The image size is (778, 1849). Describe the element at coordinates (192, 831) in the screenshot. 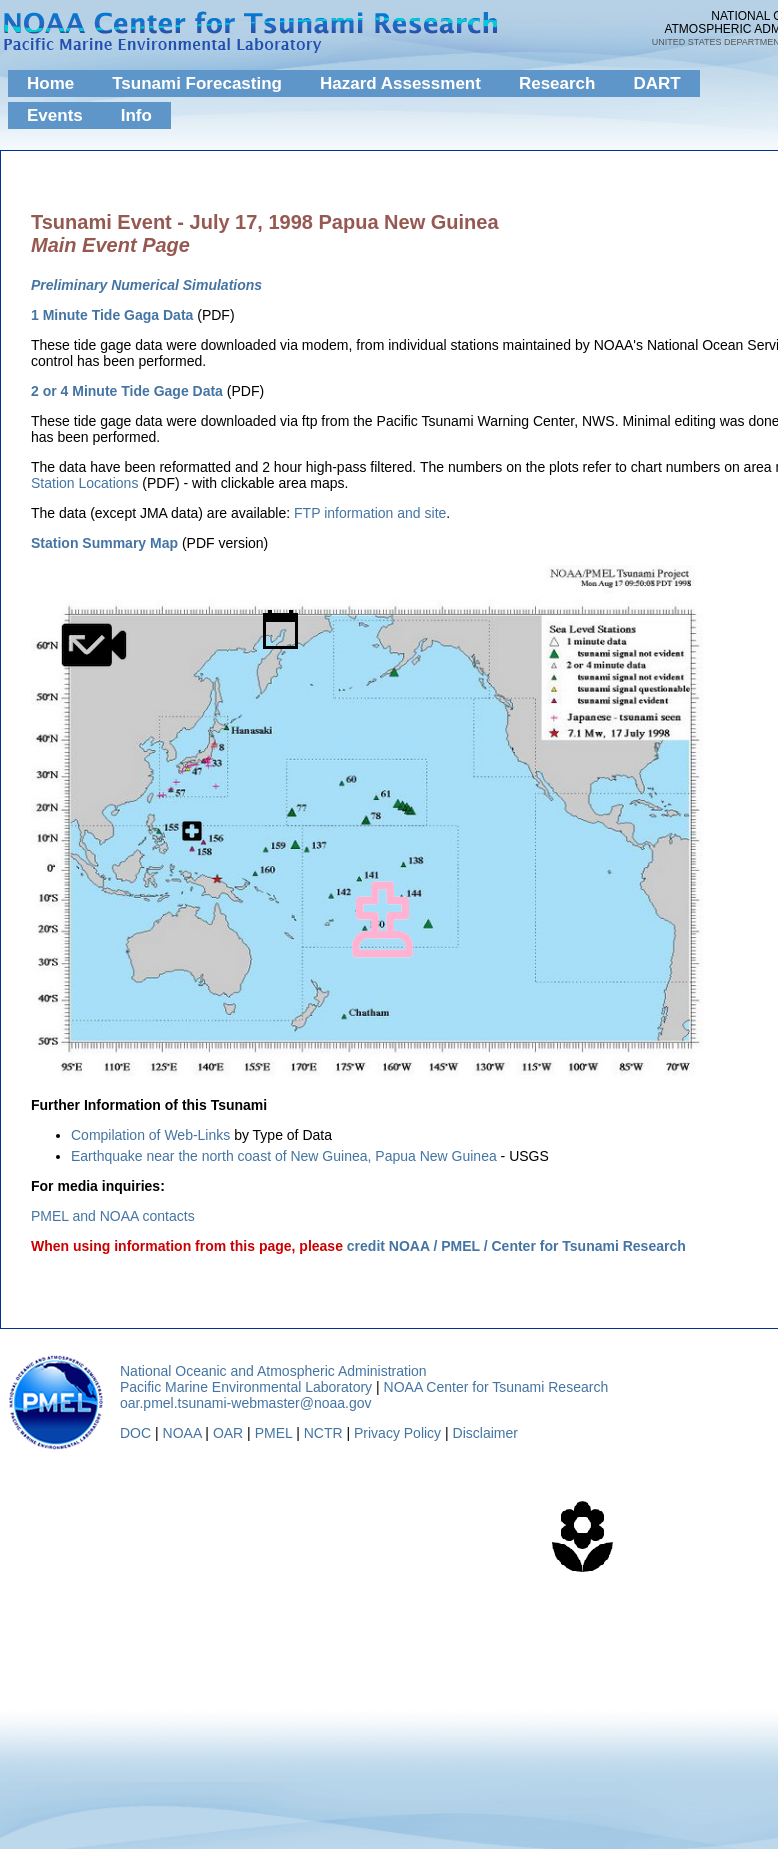

I see `find nearby hospitals or medical facilities` at that location.